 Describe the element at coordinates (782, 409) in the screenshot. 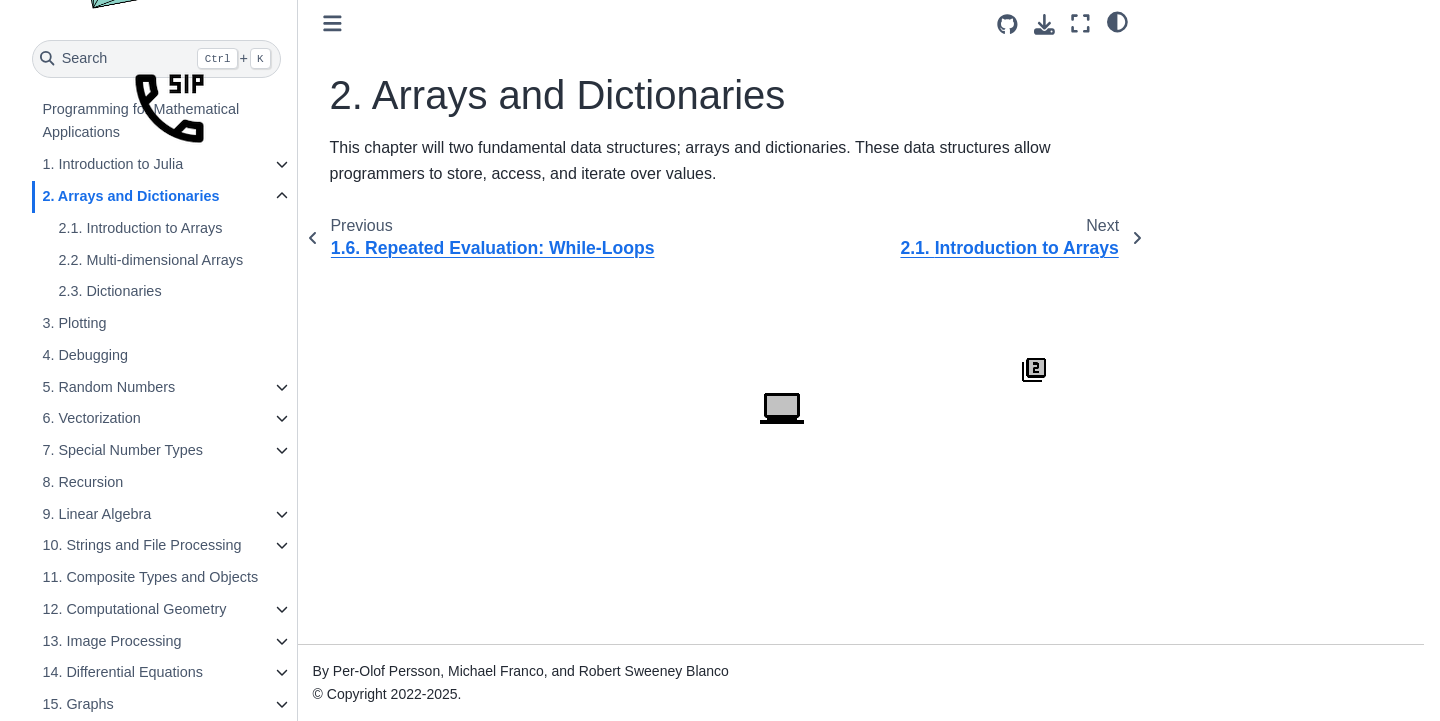

I see `access windows laptop or PC settings` at that location.